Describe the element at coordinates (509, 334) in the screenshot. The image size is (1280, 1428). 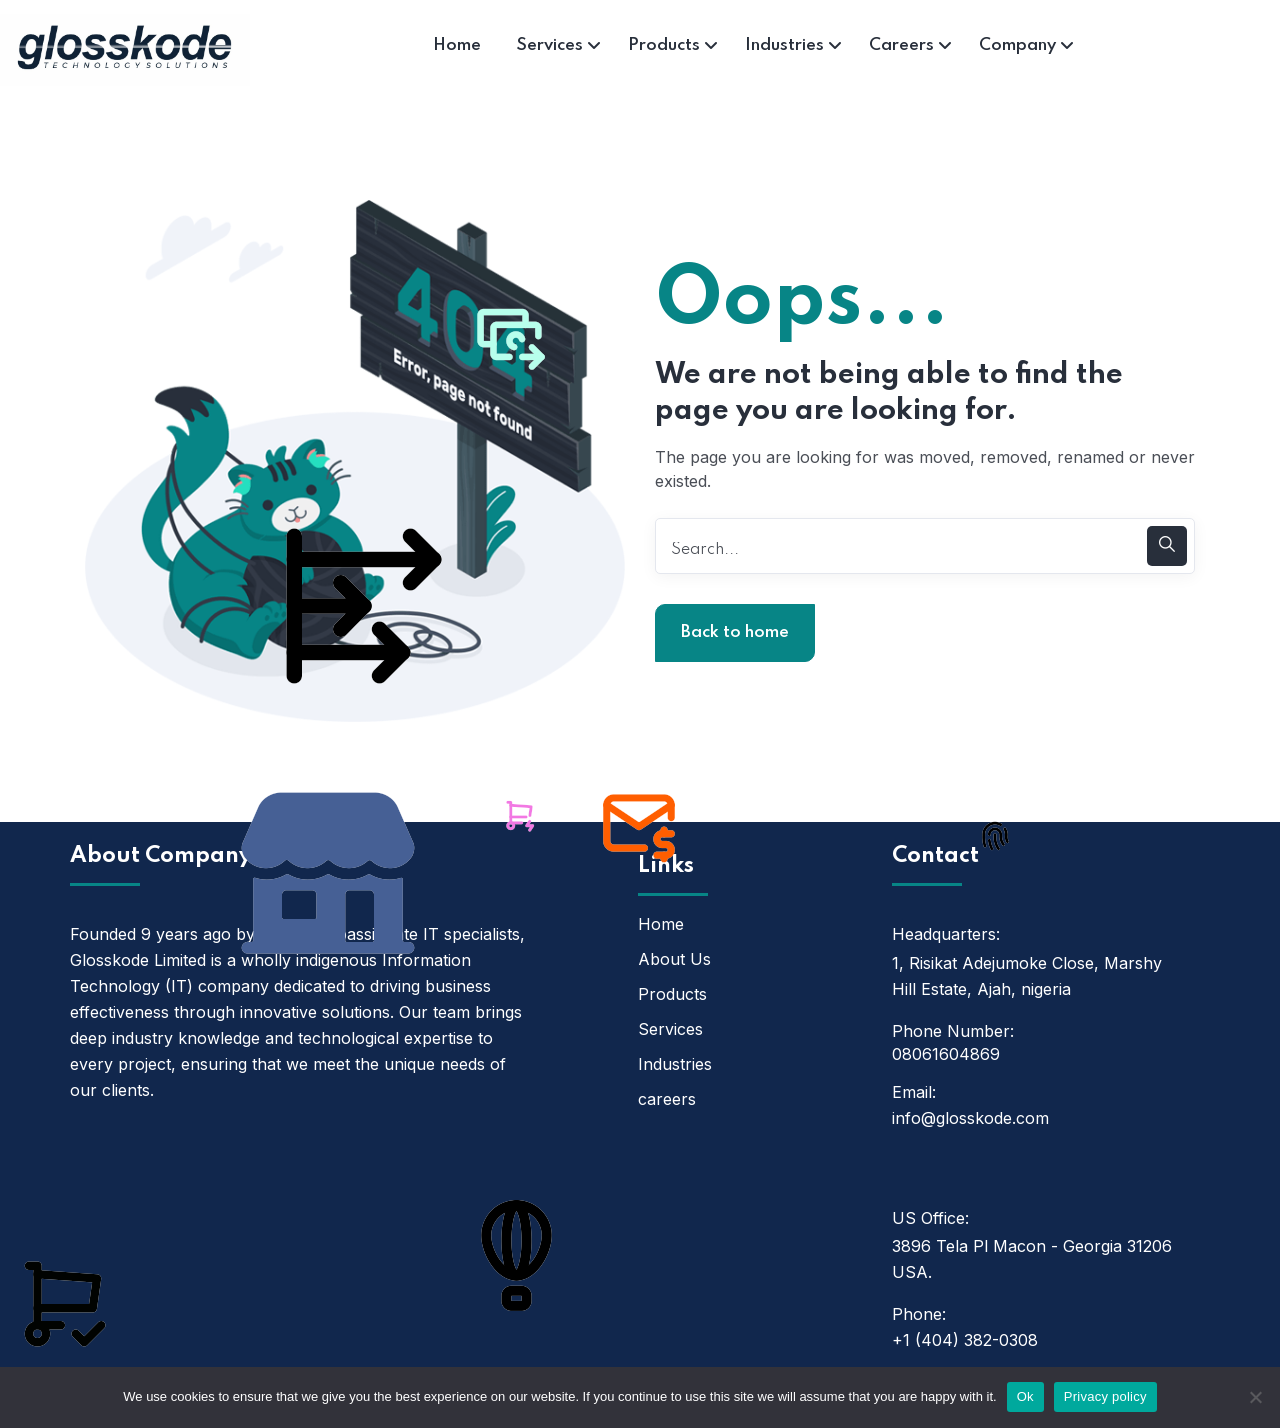
I see `transfer funds between accounts` at that location.